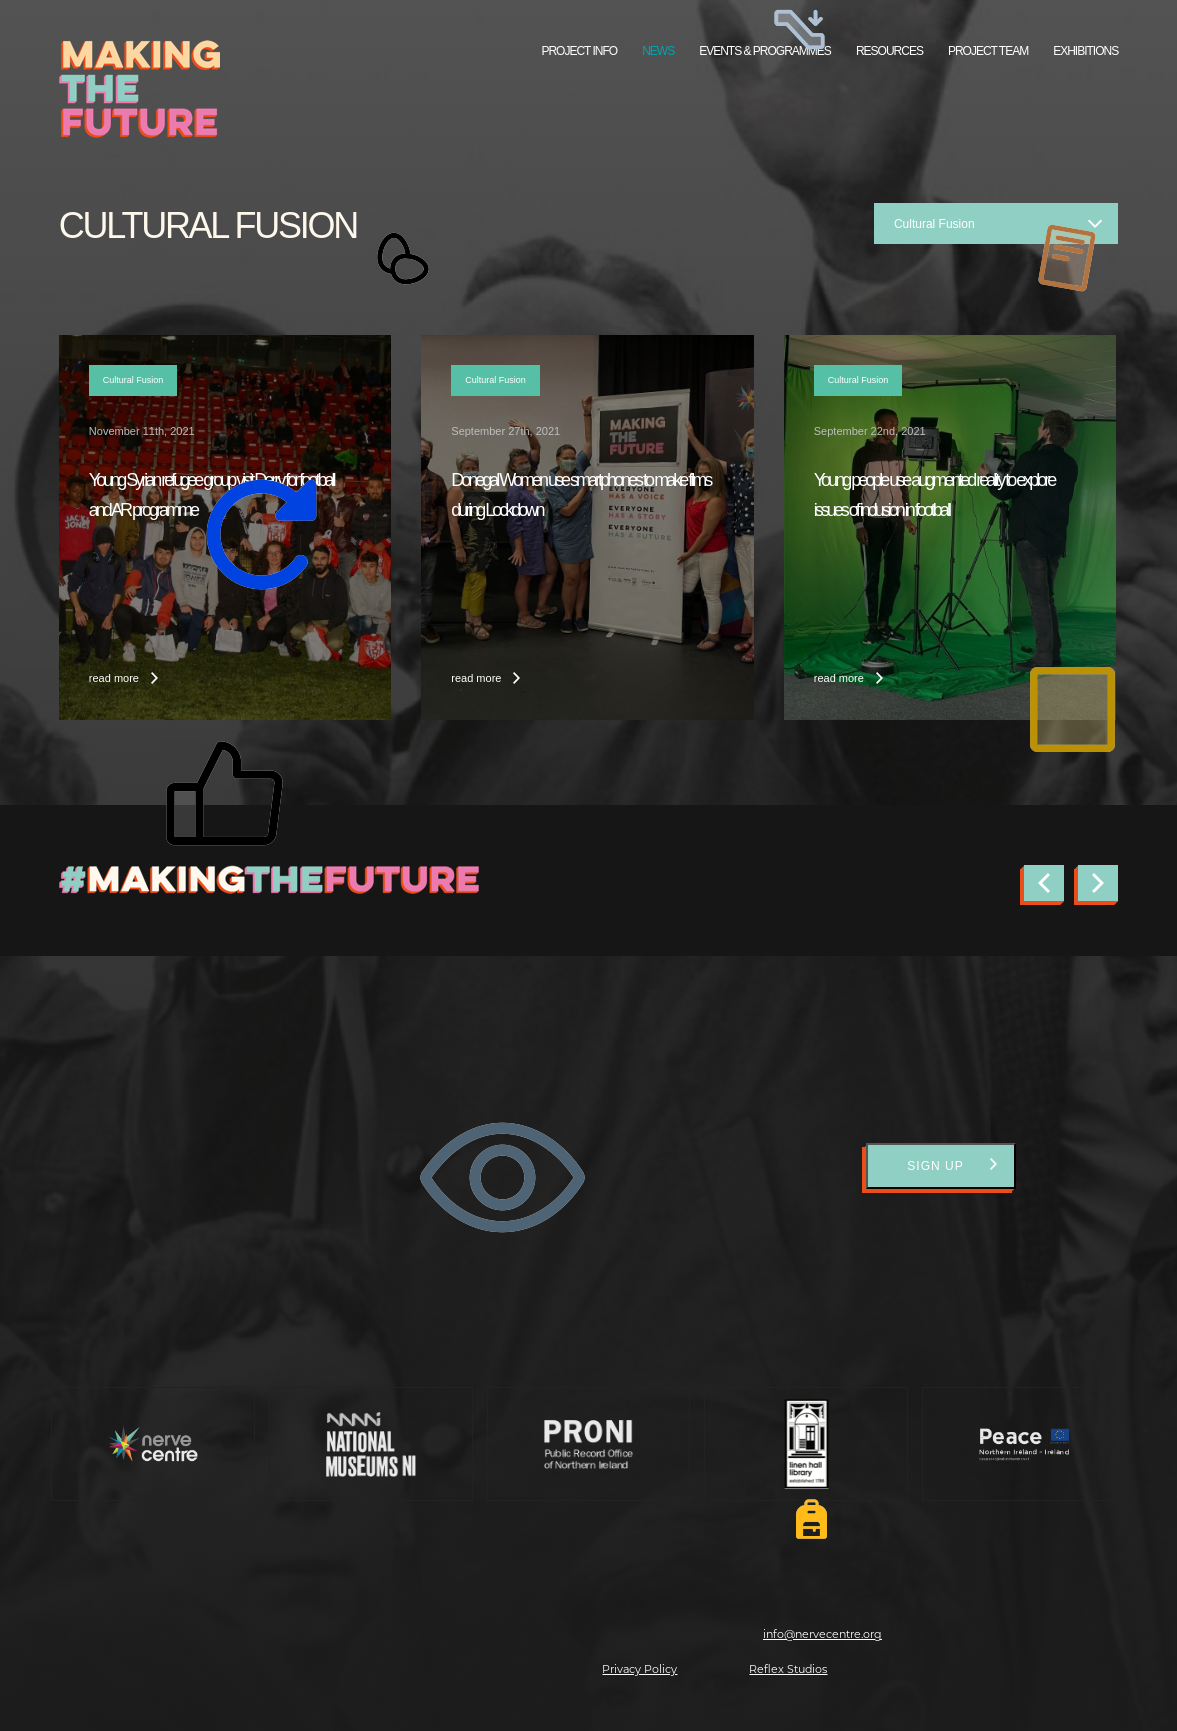 This screenshot has height=1731, width=1177. Describe the element at coordinates (1072, 709) in the screenshot. I see `stop media playback` at that location.